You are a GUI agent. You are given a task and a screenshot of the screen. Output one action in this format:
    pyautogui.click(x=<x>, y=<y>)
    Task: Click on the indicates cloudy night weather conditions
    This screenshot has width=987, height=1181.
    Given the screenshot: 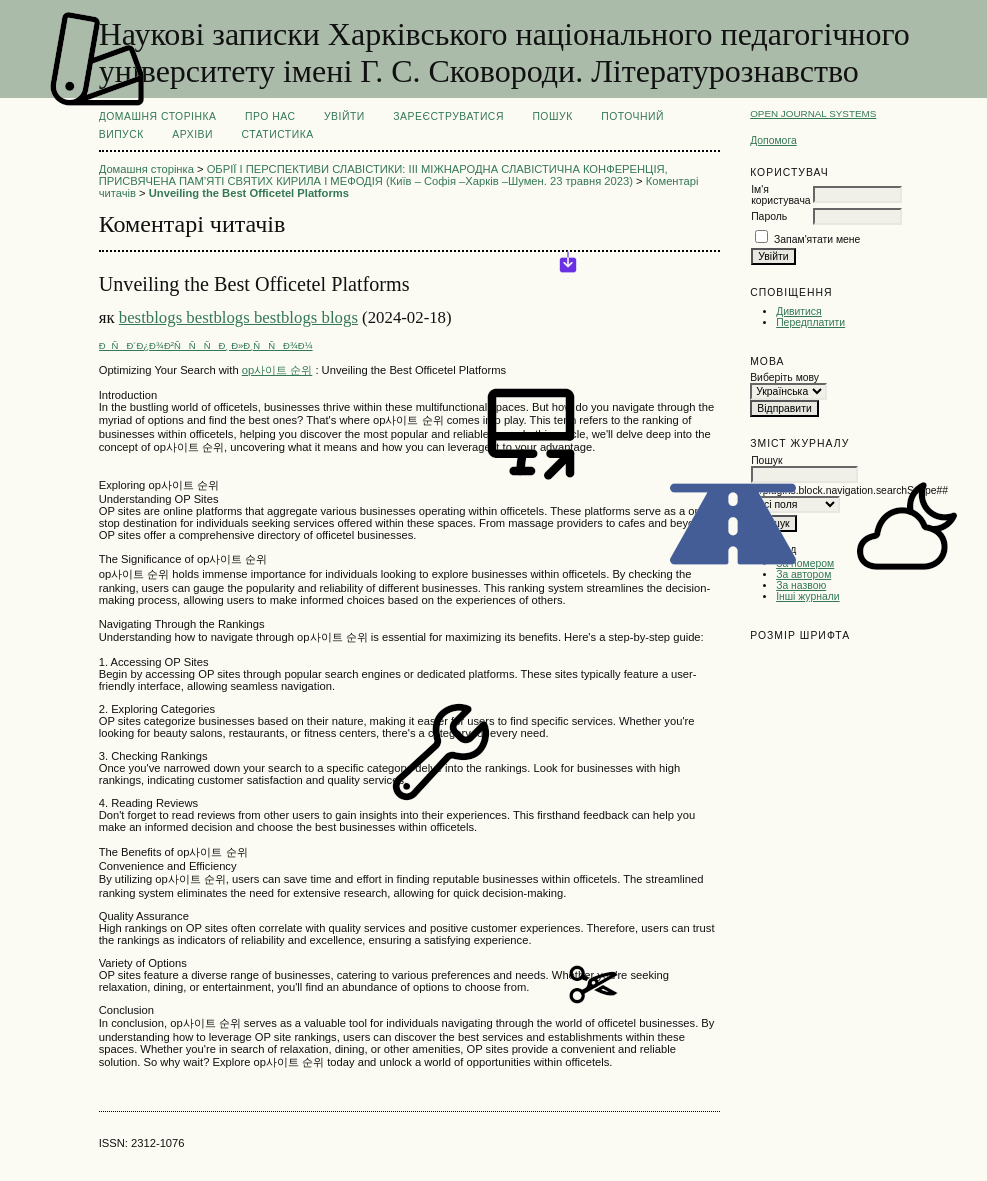 What is the action you would take?
    pyautogui.click(x=907, y=526)
    